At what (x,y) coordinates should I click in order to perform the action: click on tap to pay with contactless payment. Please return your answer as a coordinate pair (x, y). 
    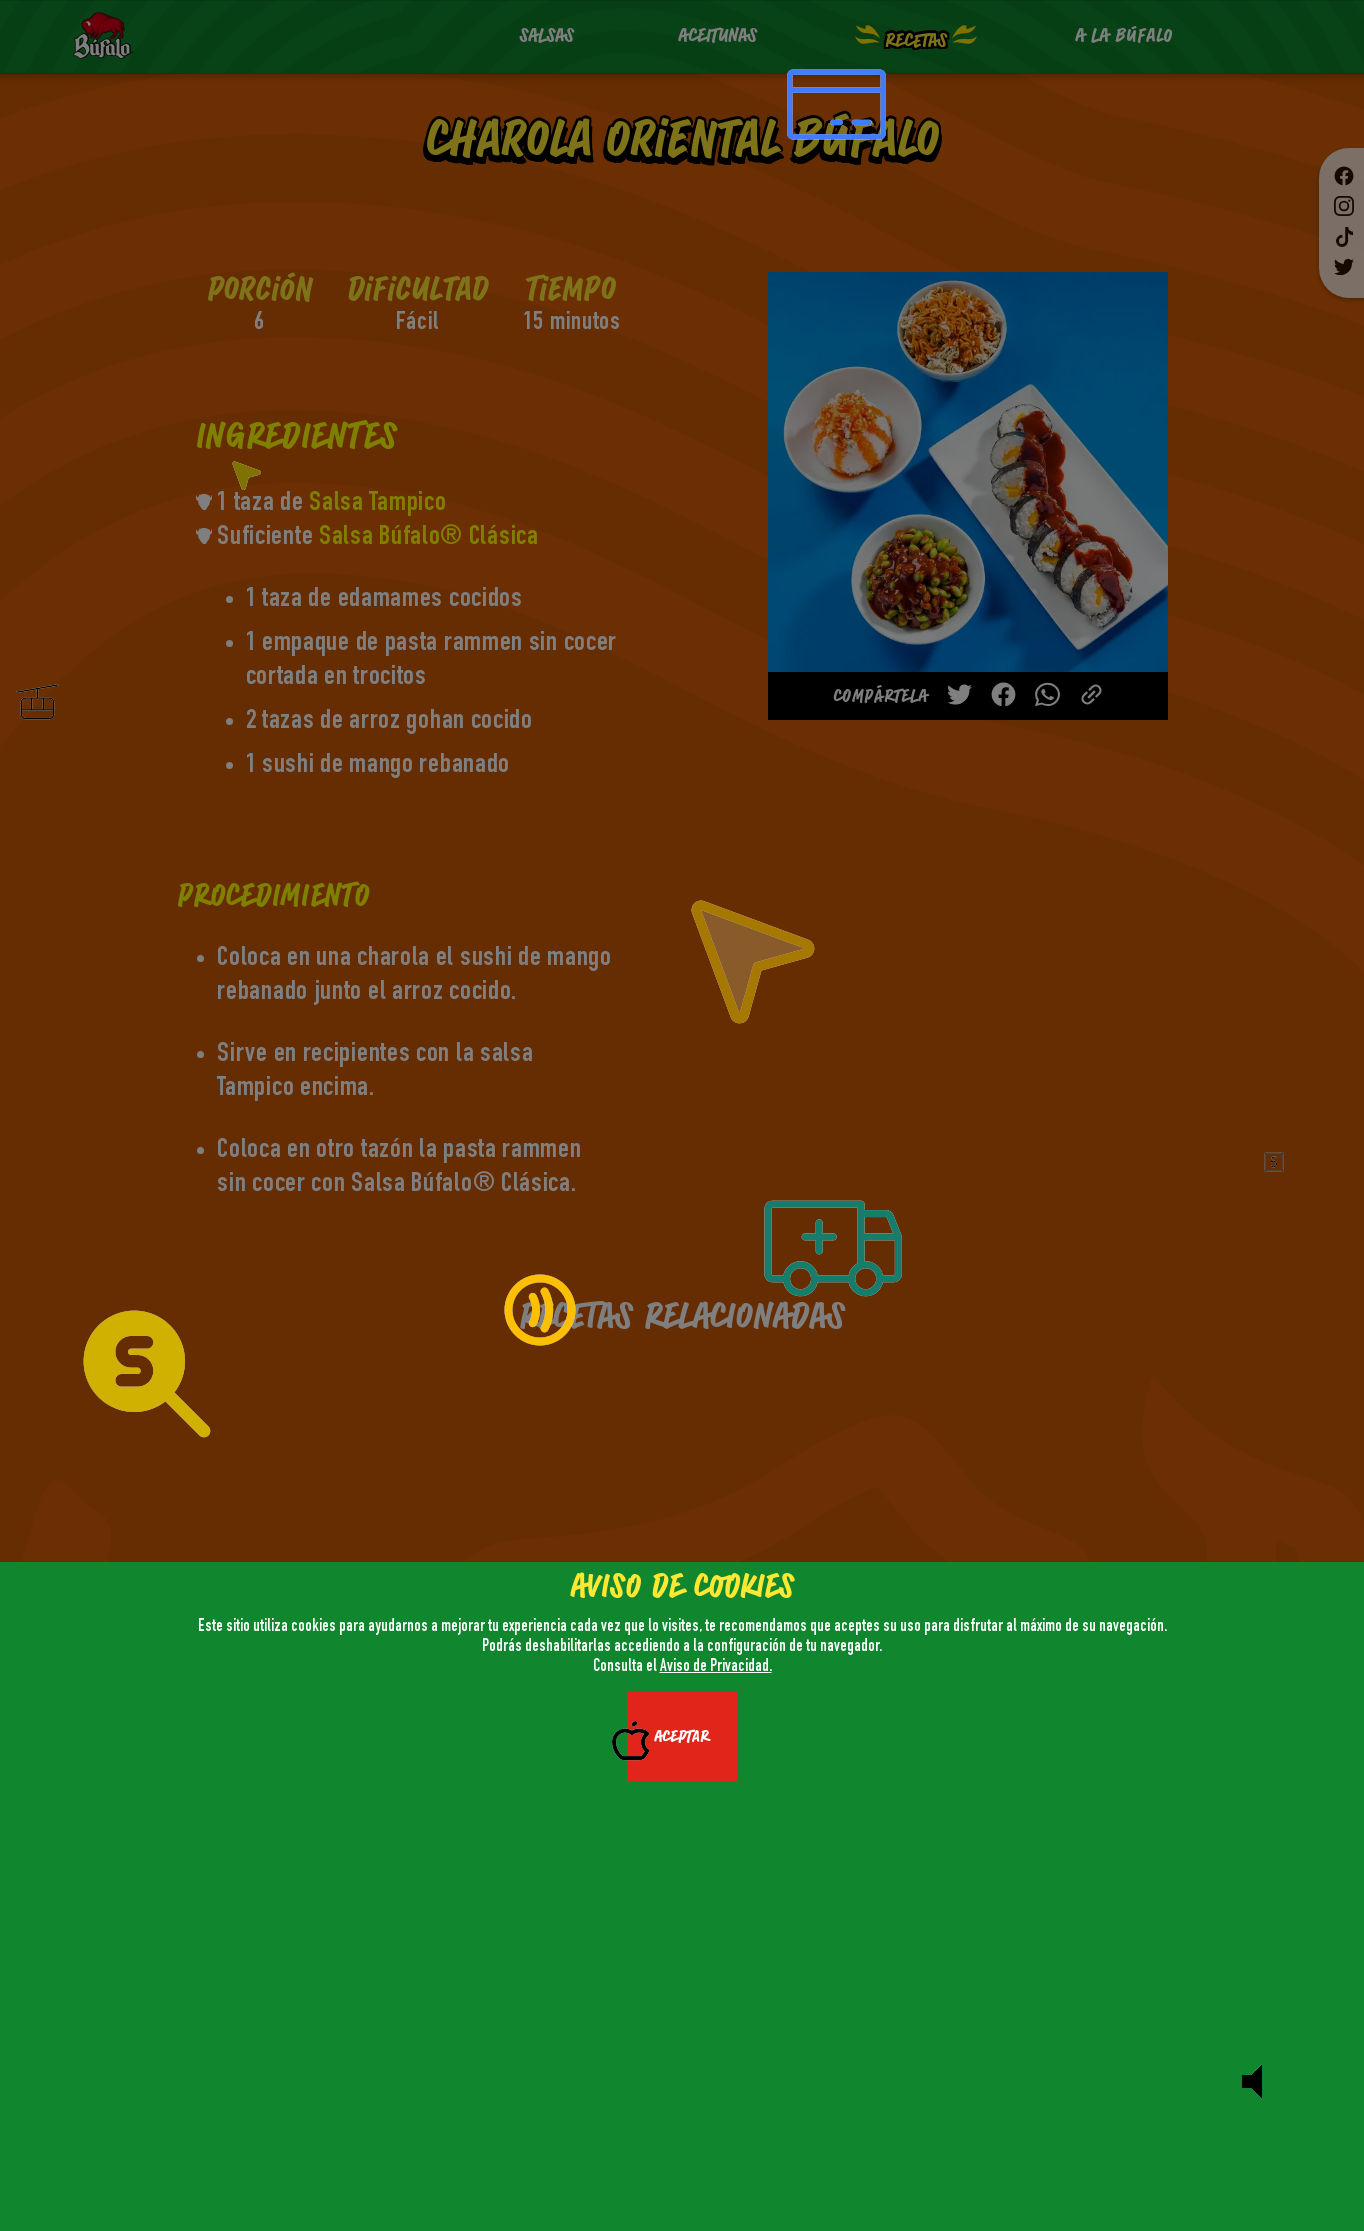
    Looking at the image, I should click on (540, 1310).